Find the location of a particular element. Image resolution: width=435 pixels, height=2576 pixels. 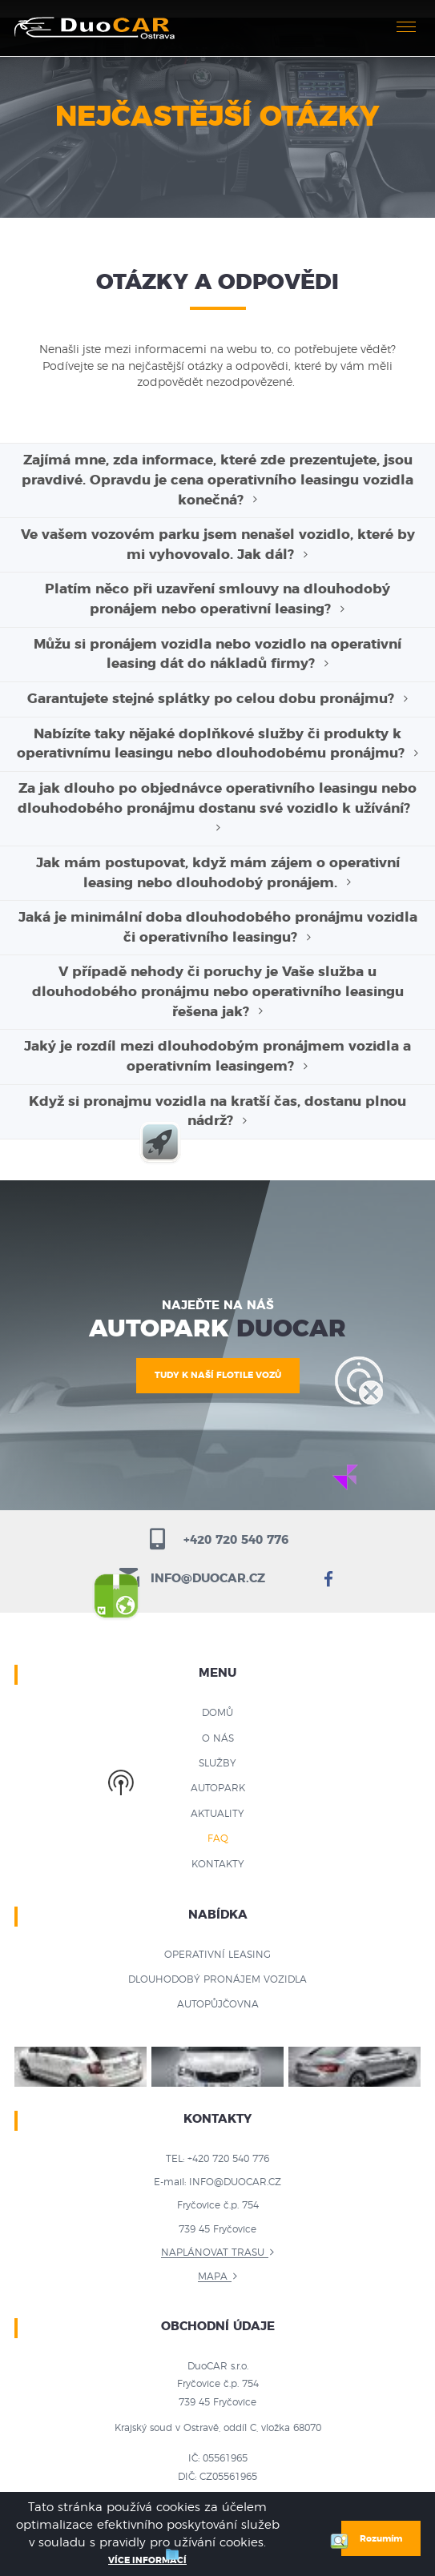

manage software package sources and repositories is located at coordinates (116, 1597).